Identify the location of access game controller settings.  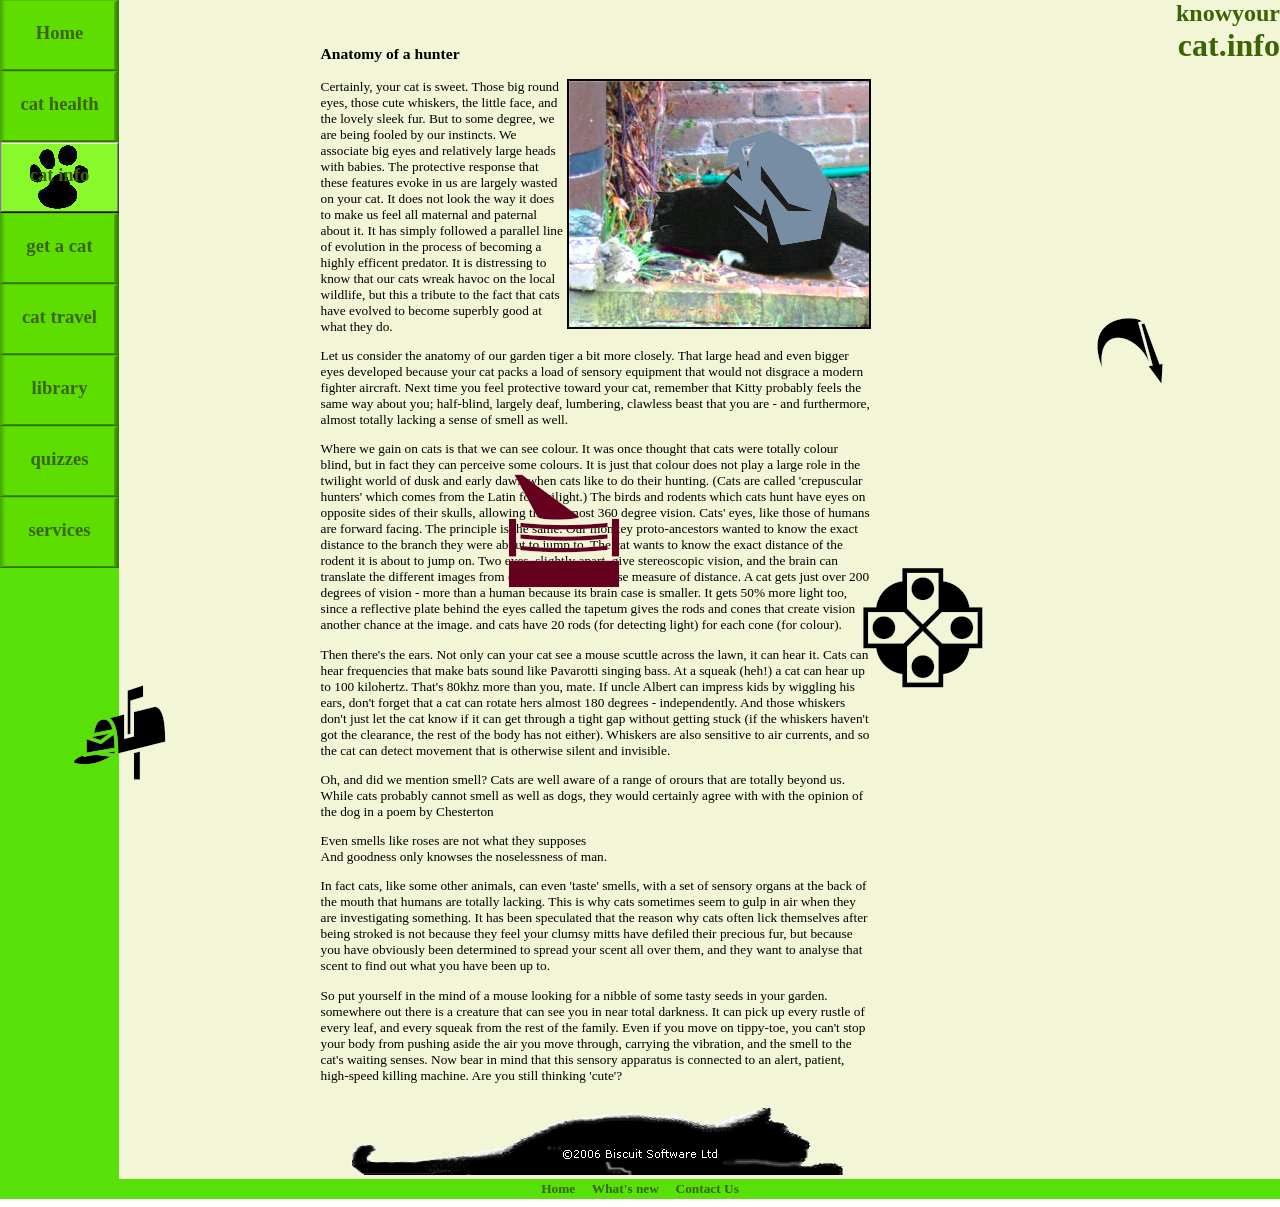
(922, 627).